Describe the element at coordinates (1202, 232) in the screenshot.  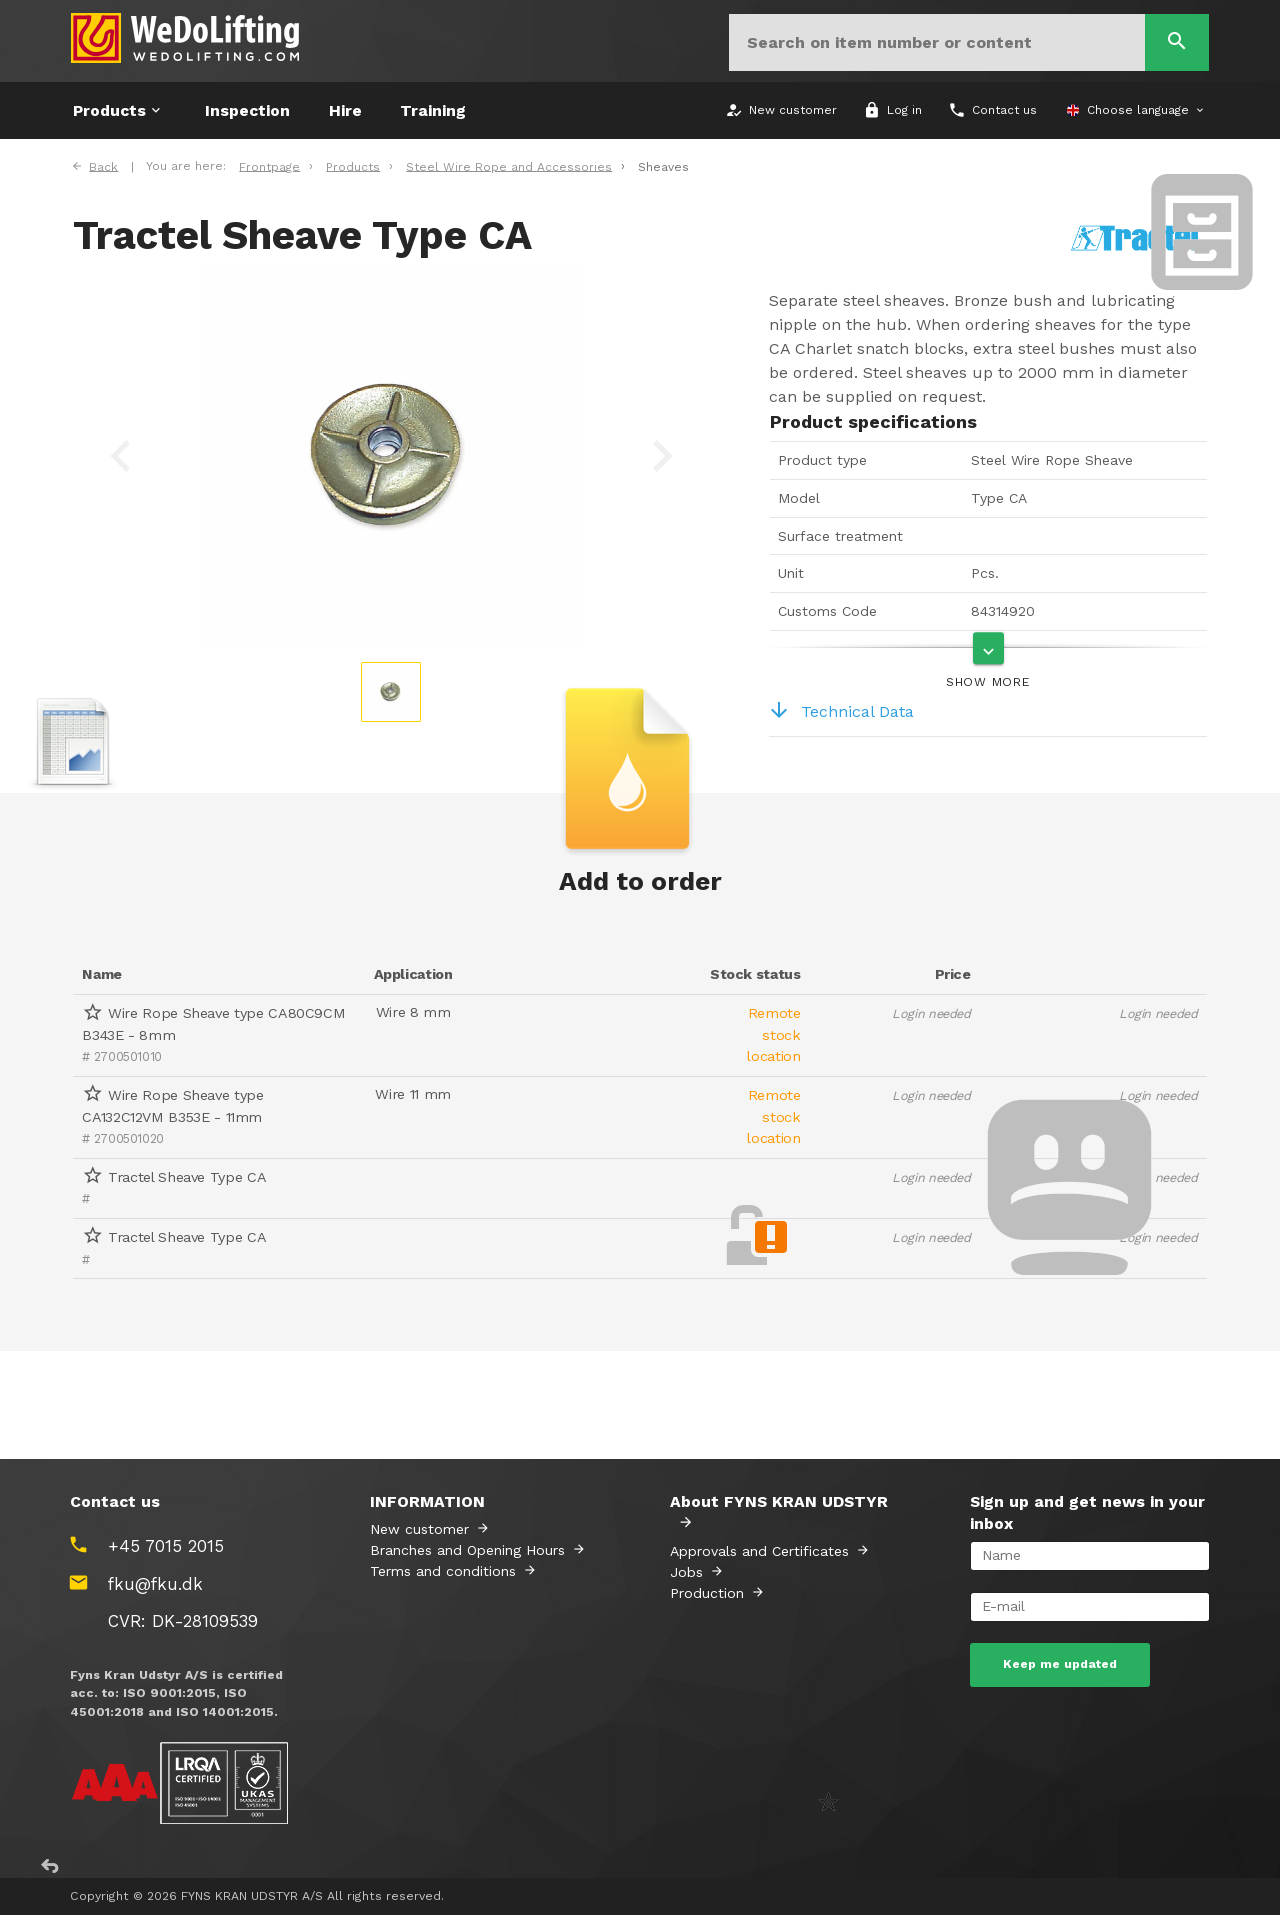
I see `open the file manager application` at that location.